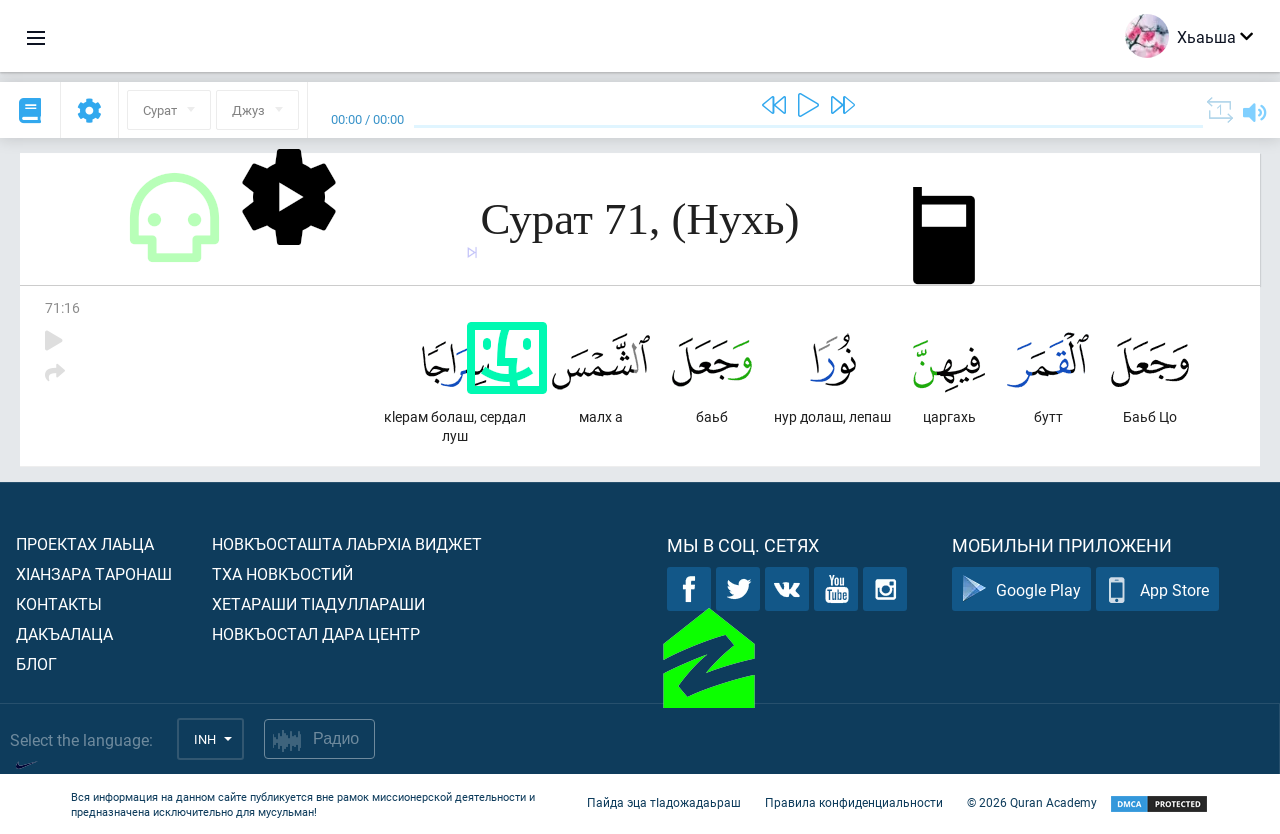 The width and height of the screenshot is (1280, 834). I want to click on indicates dangerous or hazardous content, so click(174, 217).